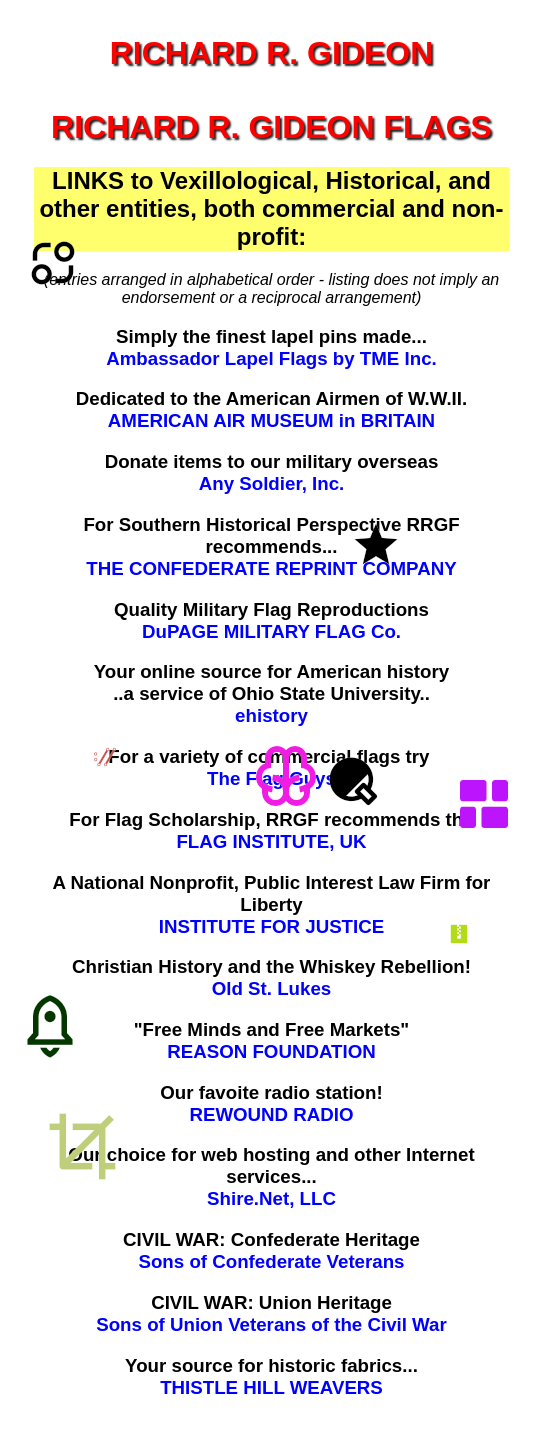 The height and width of the screenshot is (1431, 543). What do you see at coordinates (105, 757) in the screenshot?
I see `visit curl website or documentation` at bounding box center [105, 757].